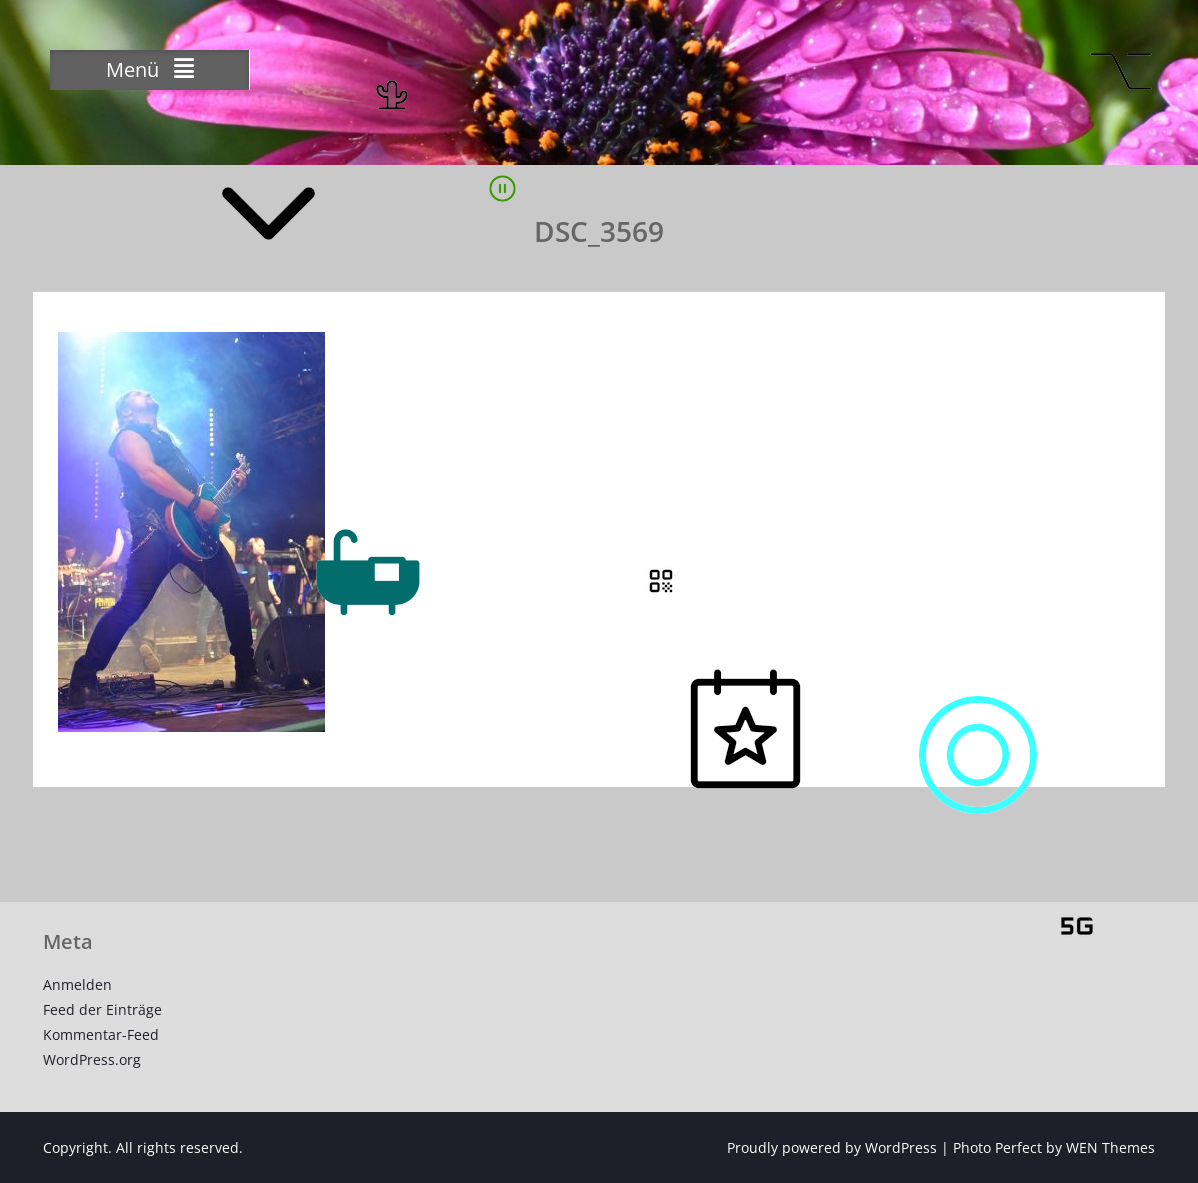  I want to click on select a single option from a list, so click(978, 755).